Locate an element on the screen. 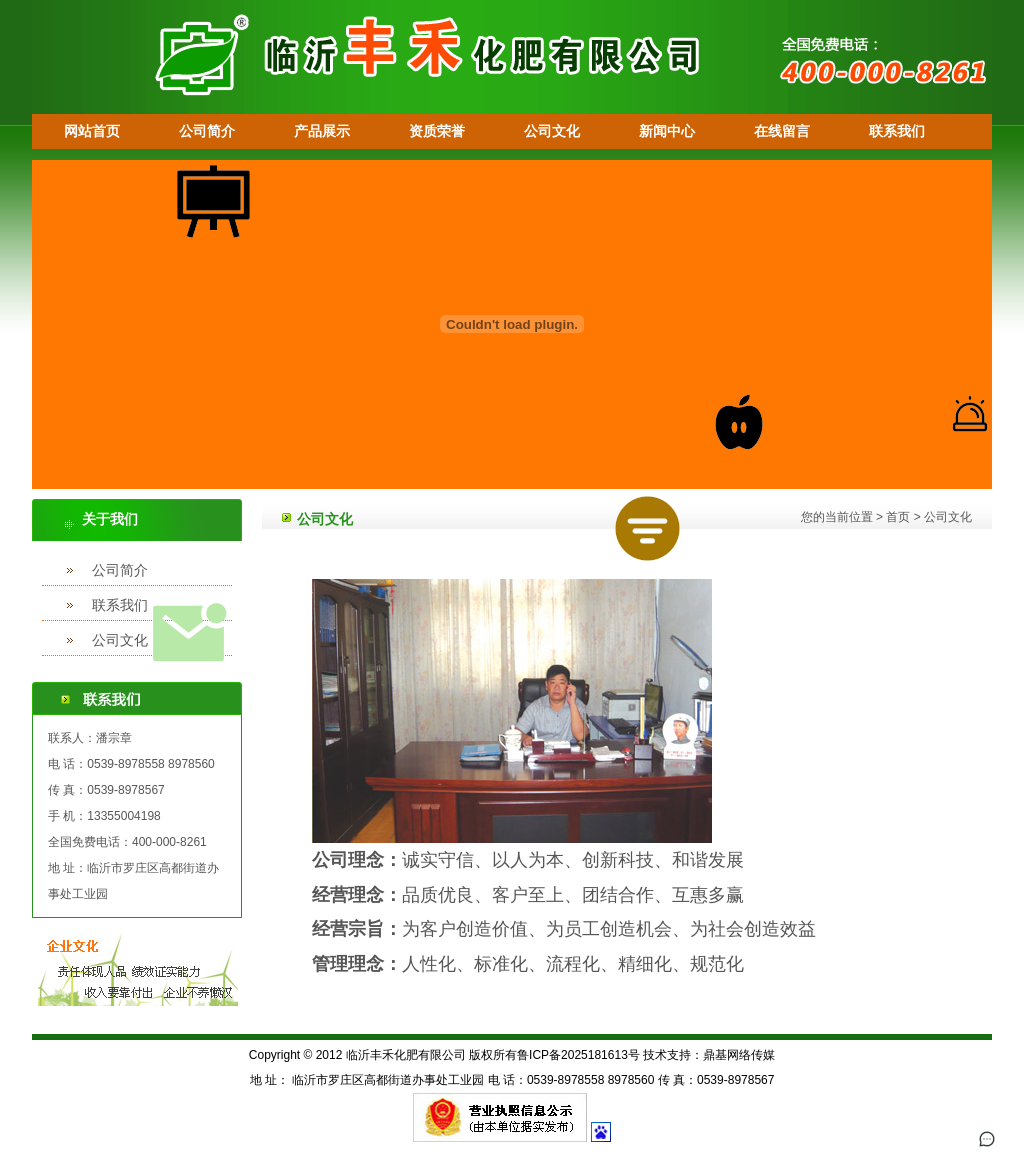 The image size is (1024, 1161). filter or sort content is located at coordinates (647, 528).